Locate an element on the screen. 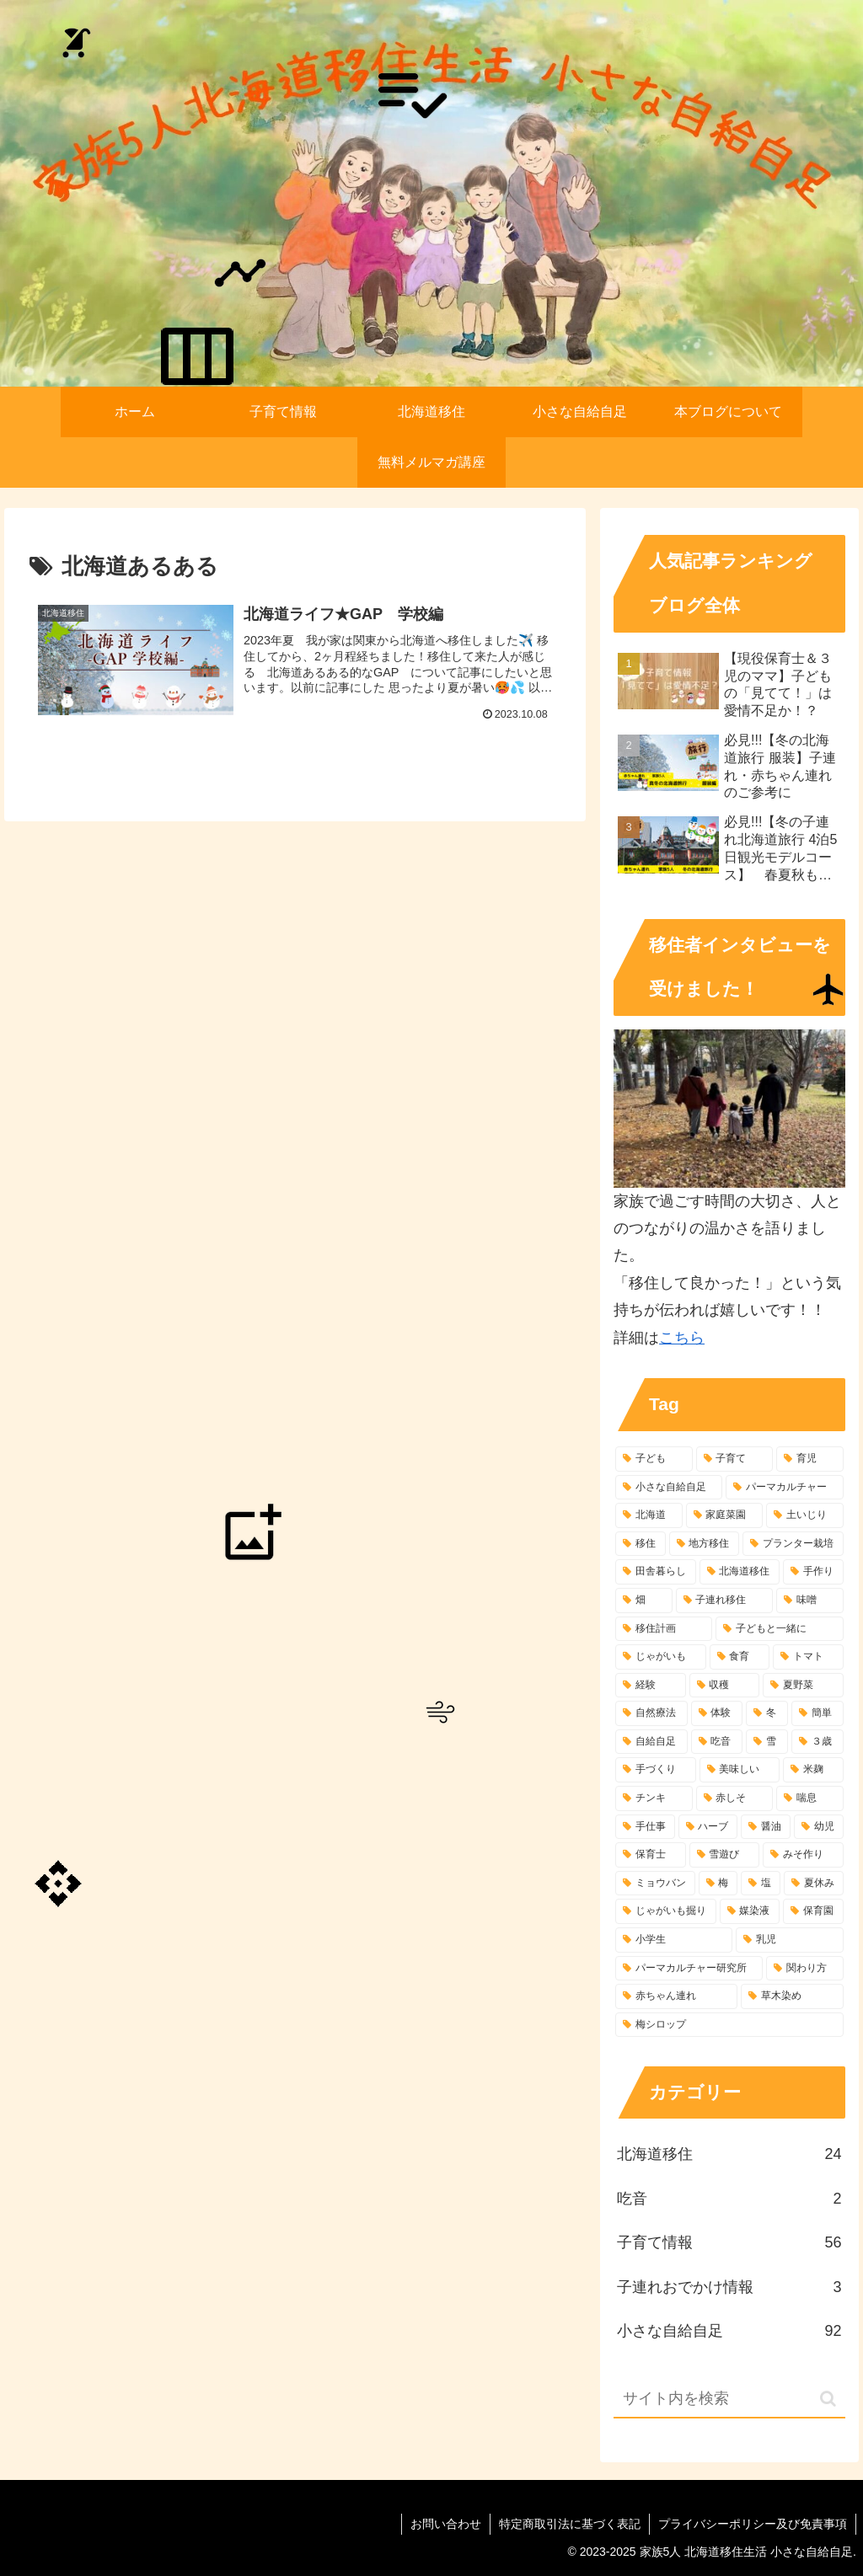 This screenshot has width=863, height=2576. view activity timeline or history is located at coordinates (240, 273).